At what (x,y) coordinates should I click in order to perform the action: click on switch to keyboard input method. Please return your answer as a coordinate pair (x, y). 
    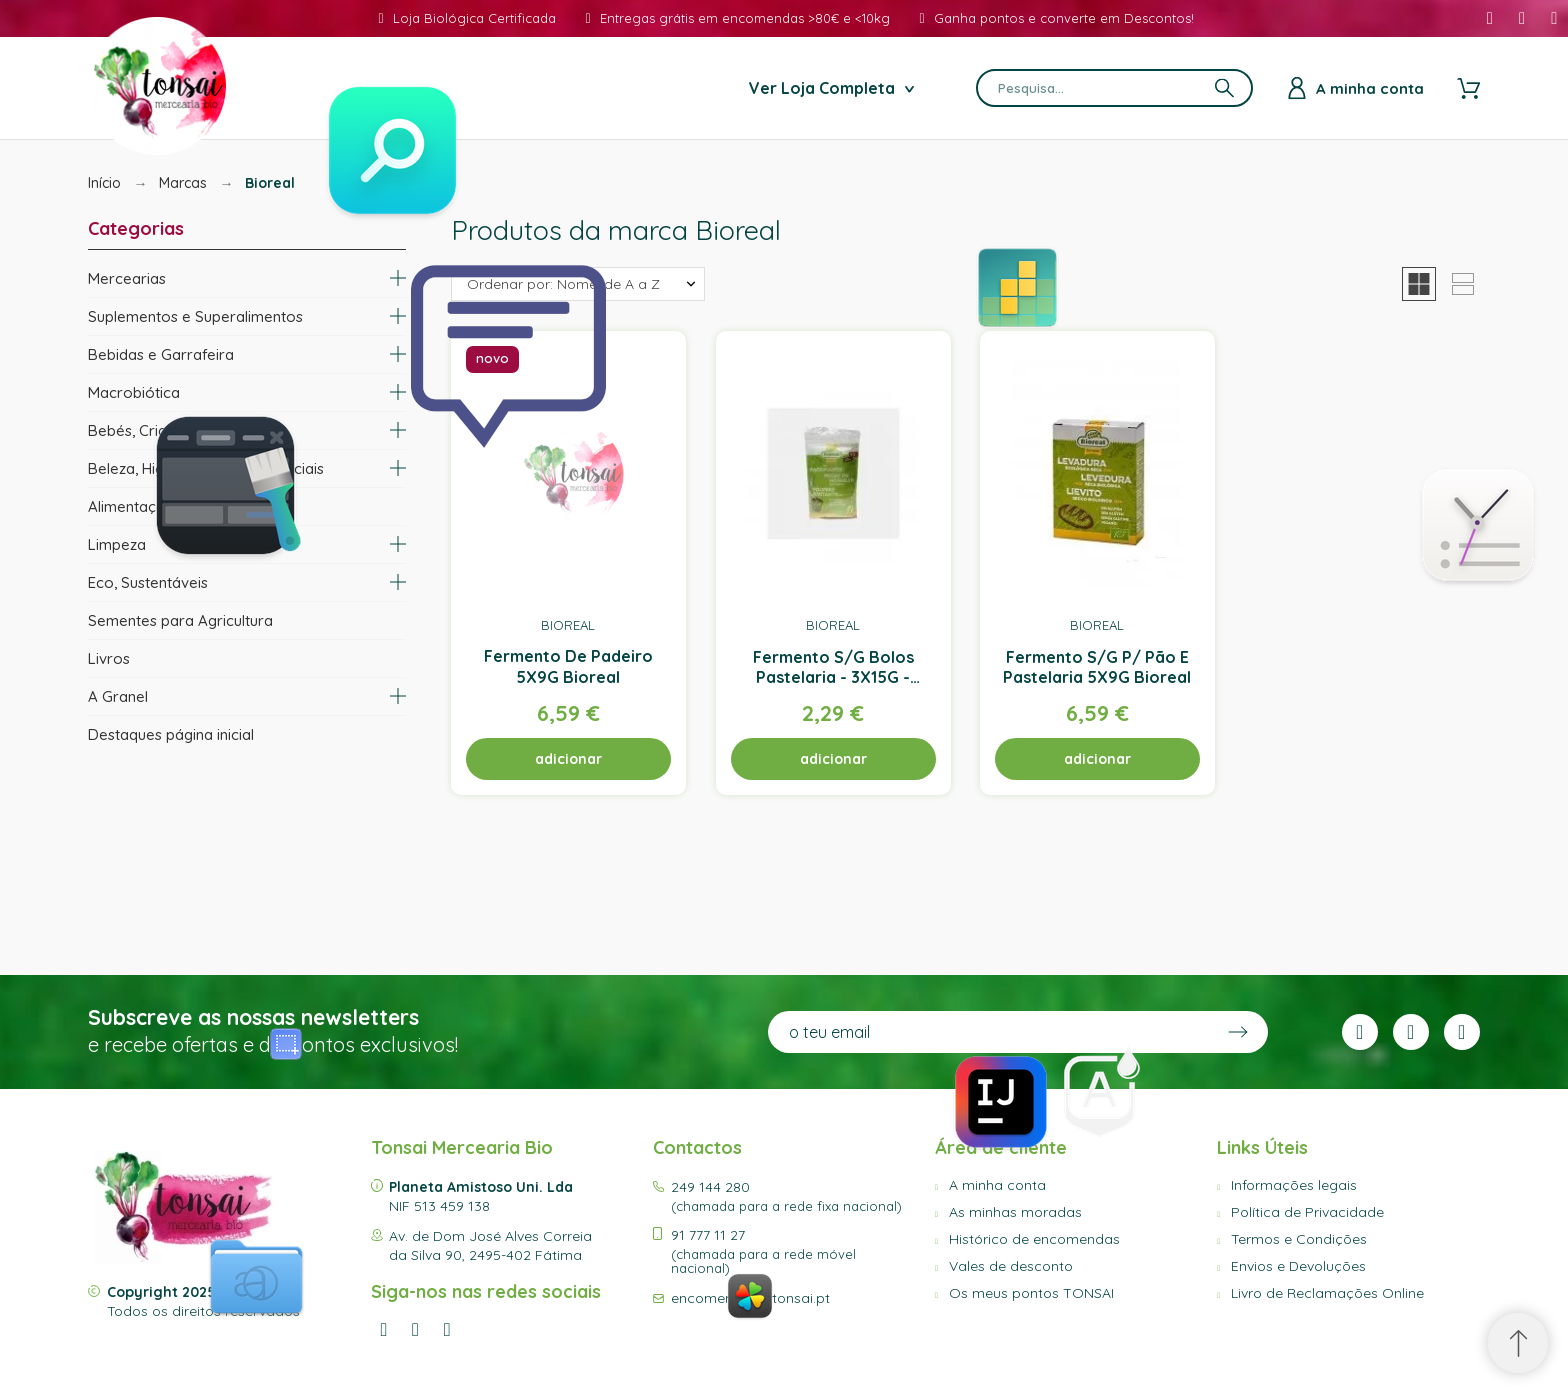
    Looking at the image, I should click on (1102, 1091).